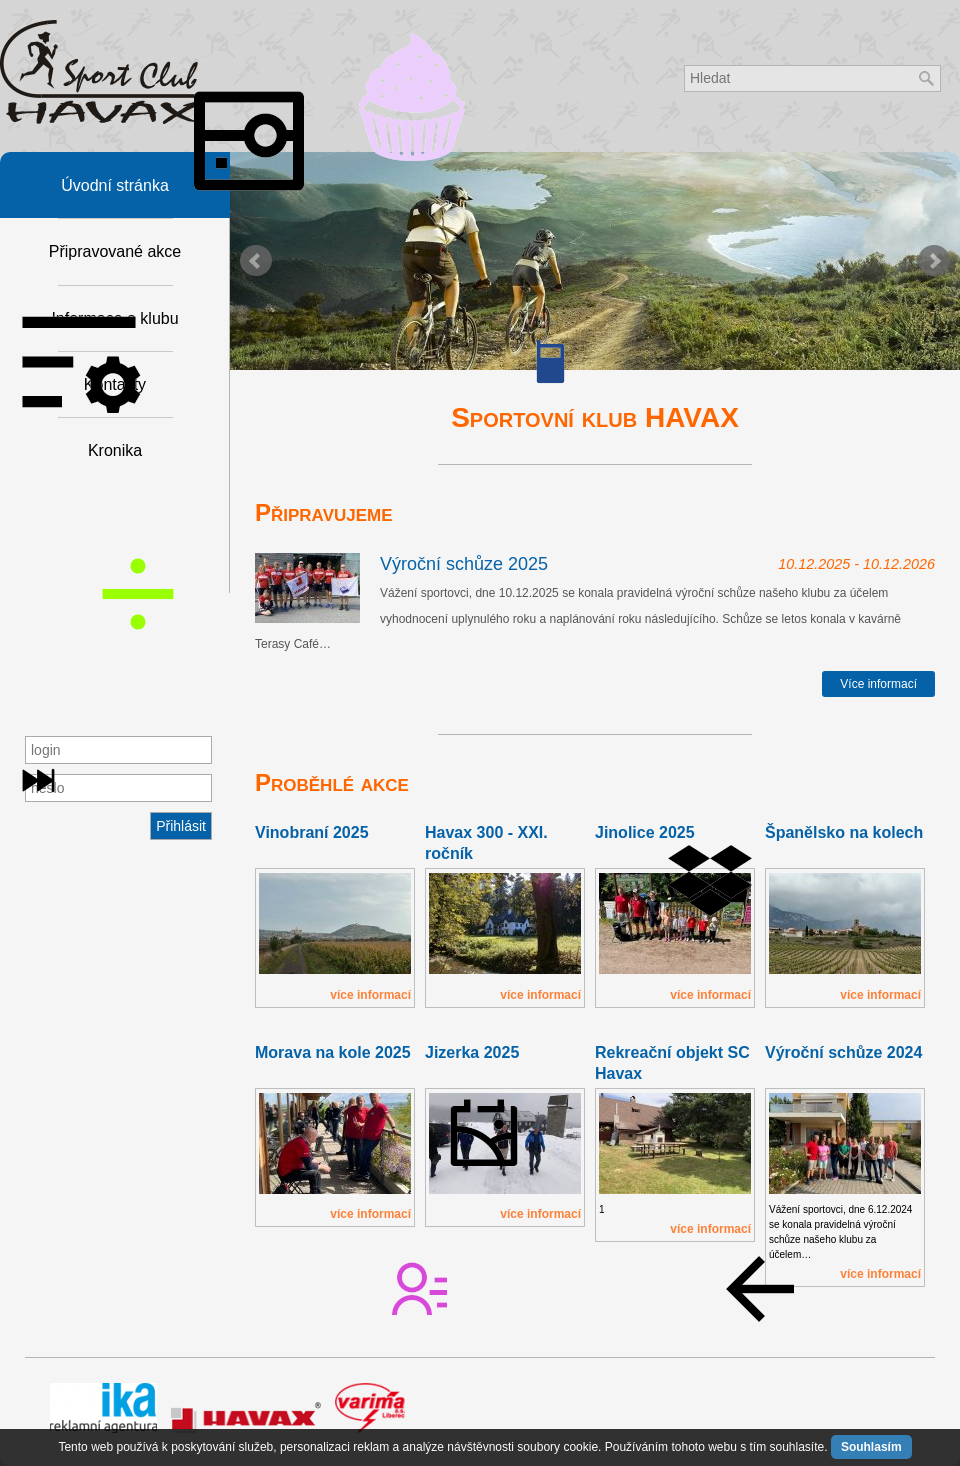 The height and width of the screenshot is (1466, 960). What do you see at coordinates (138, 594) in the screenshot?
I see `perform division calculation` at bounding box center [138, 594].